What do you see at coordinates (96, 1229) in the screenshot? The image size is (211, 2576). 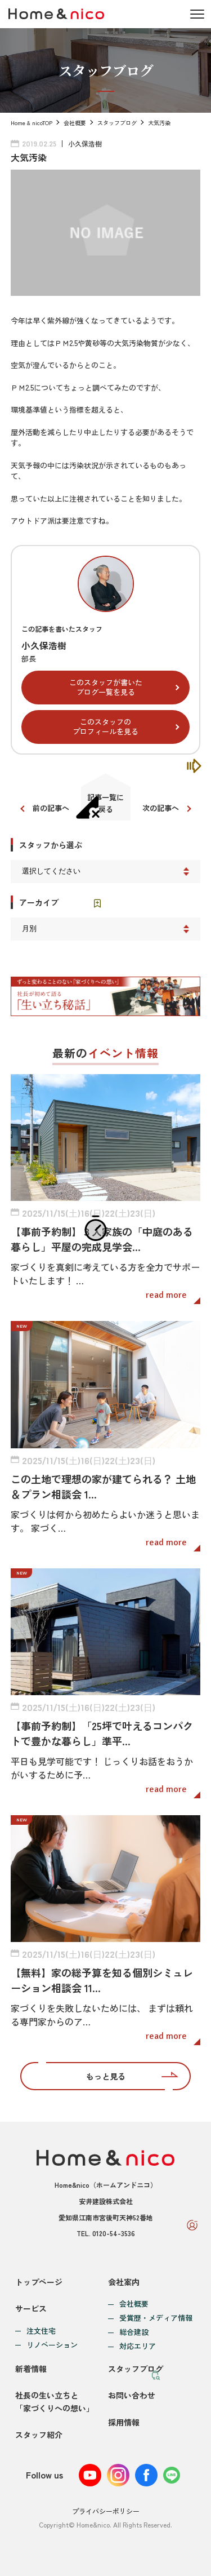 I see `set a countdown timer` at bounding box center [96, 1229].